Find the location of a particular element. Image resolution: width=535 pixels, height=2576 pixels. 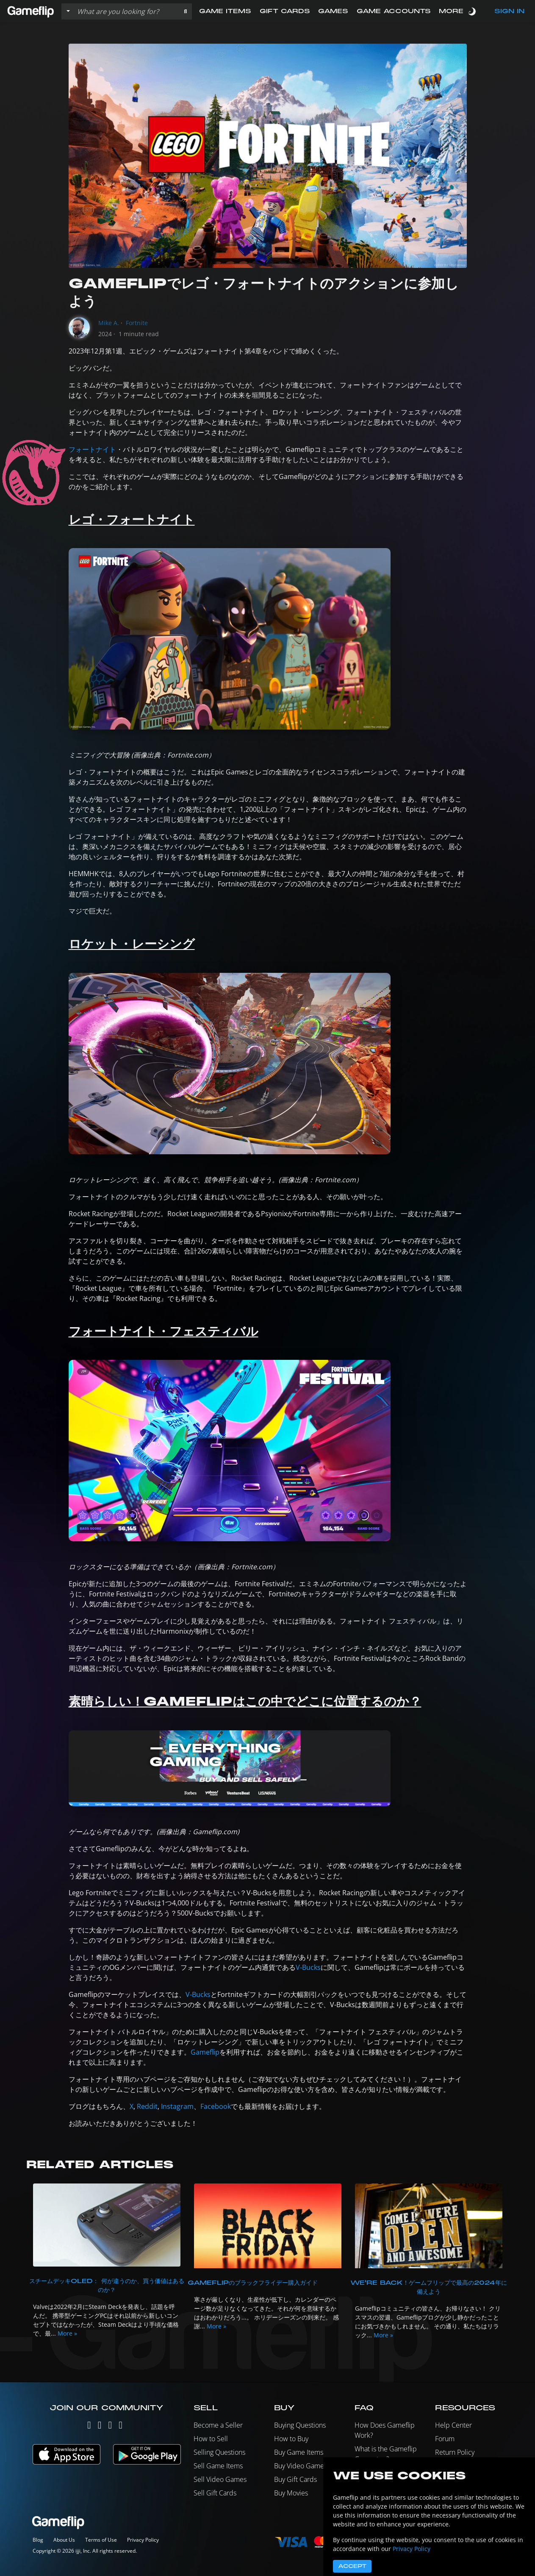

open GNU IceCat browser is located at coordinates (34, 473).